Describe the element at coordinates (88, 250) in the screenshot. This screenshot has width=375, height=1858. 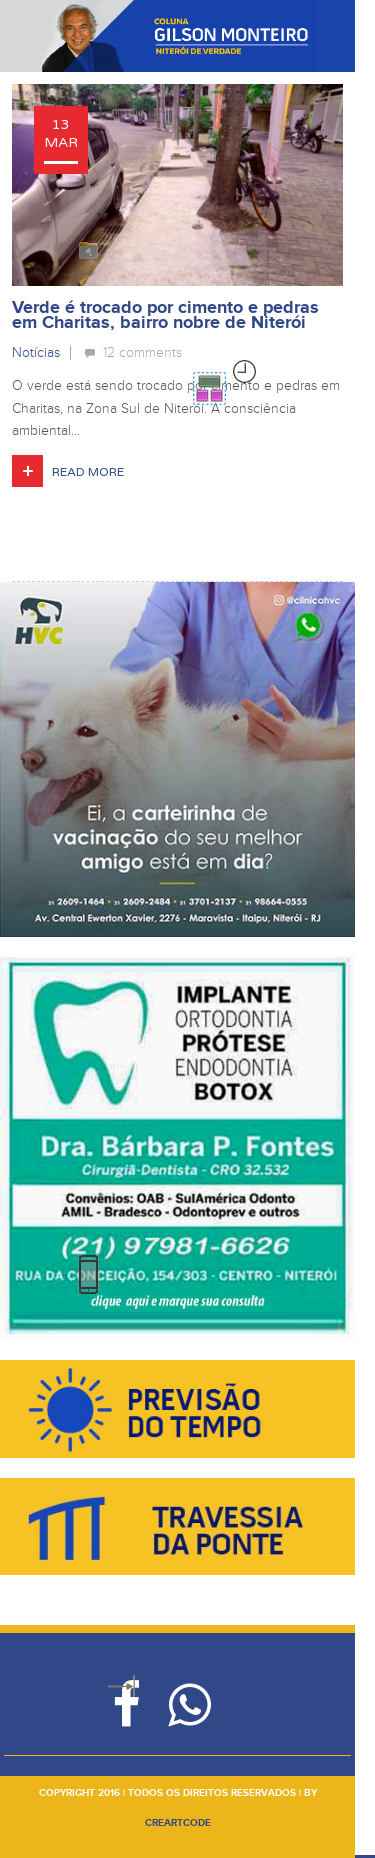
I see `open insync cloud sync folder` at that location.